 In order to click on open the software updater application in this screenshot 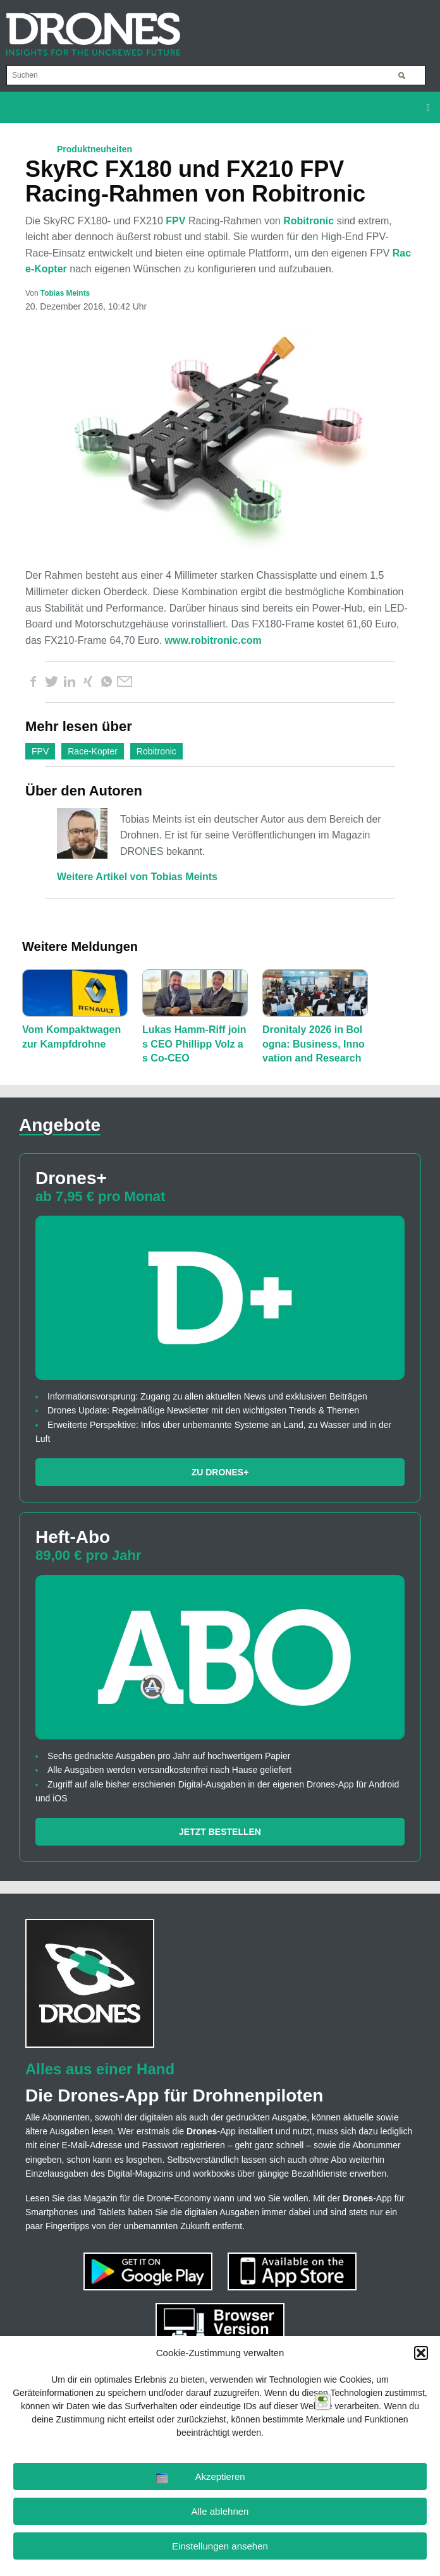, I will do `click(152, 1687)`.